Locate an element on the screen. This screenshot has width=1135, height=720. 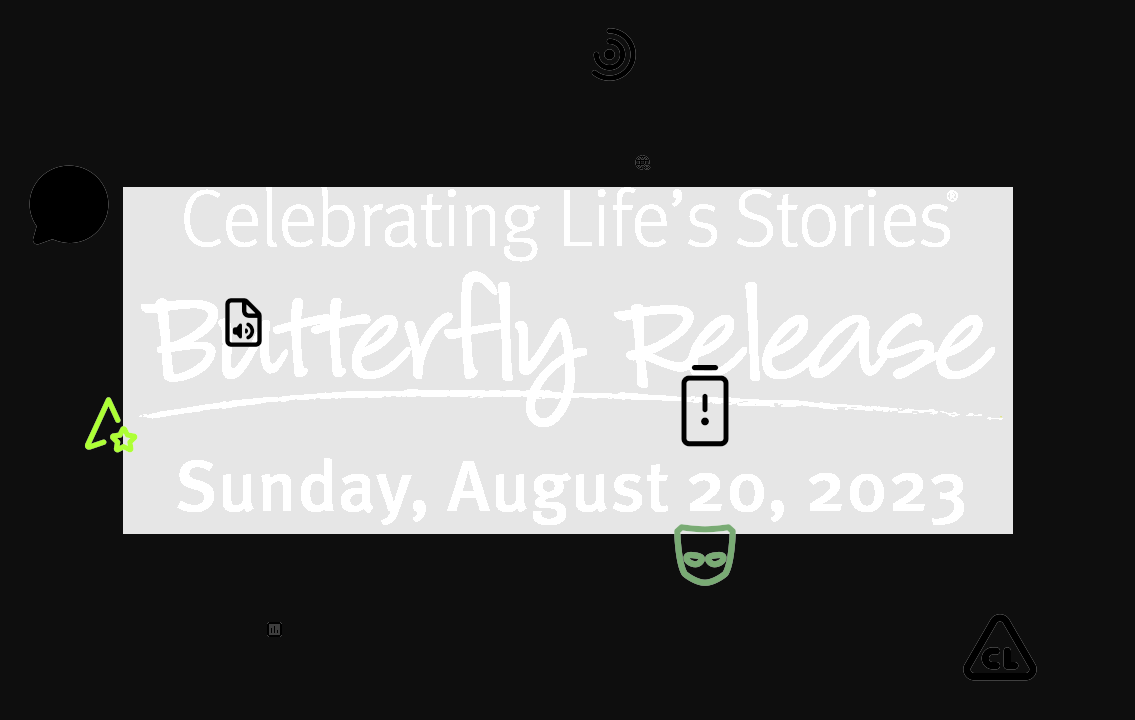
open the Grindr app is located at coordinates (705, 555).